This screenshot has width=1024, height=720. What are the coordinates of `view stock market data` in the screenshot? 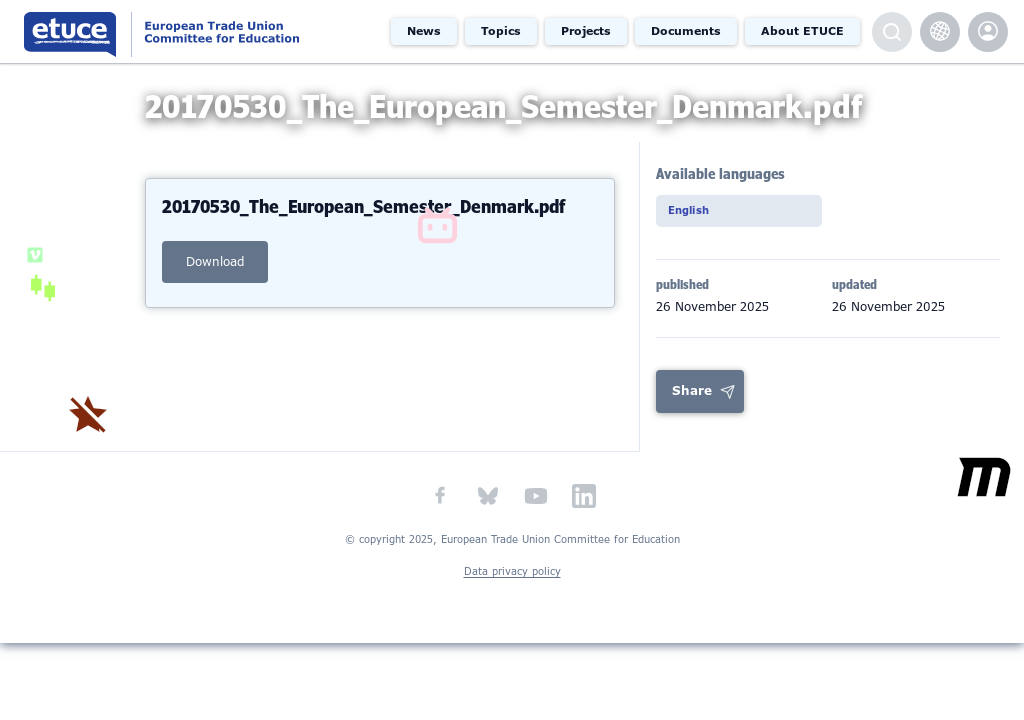 It's located at (43, 288).